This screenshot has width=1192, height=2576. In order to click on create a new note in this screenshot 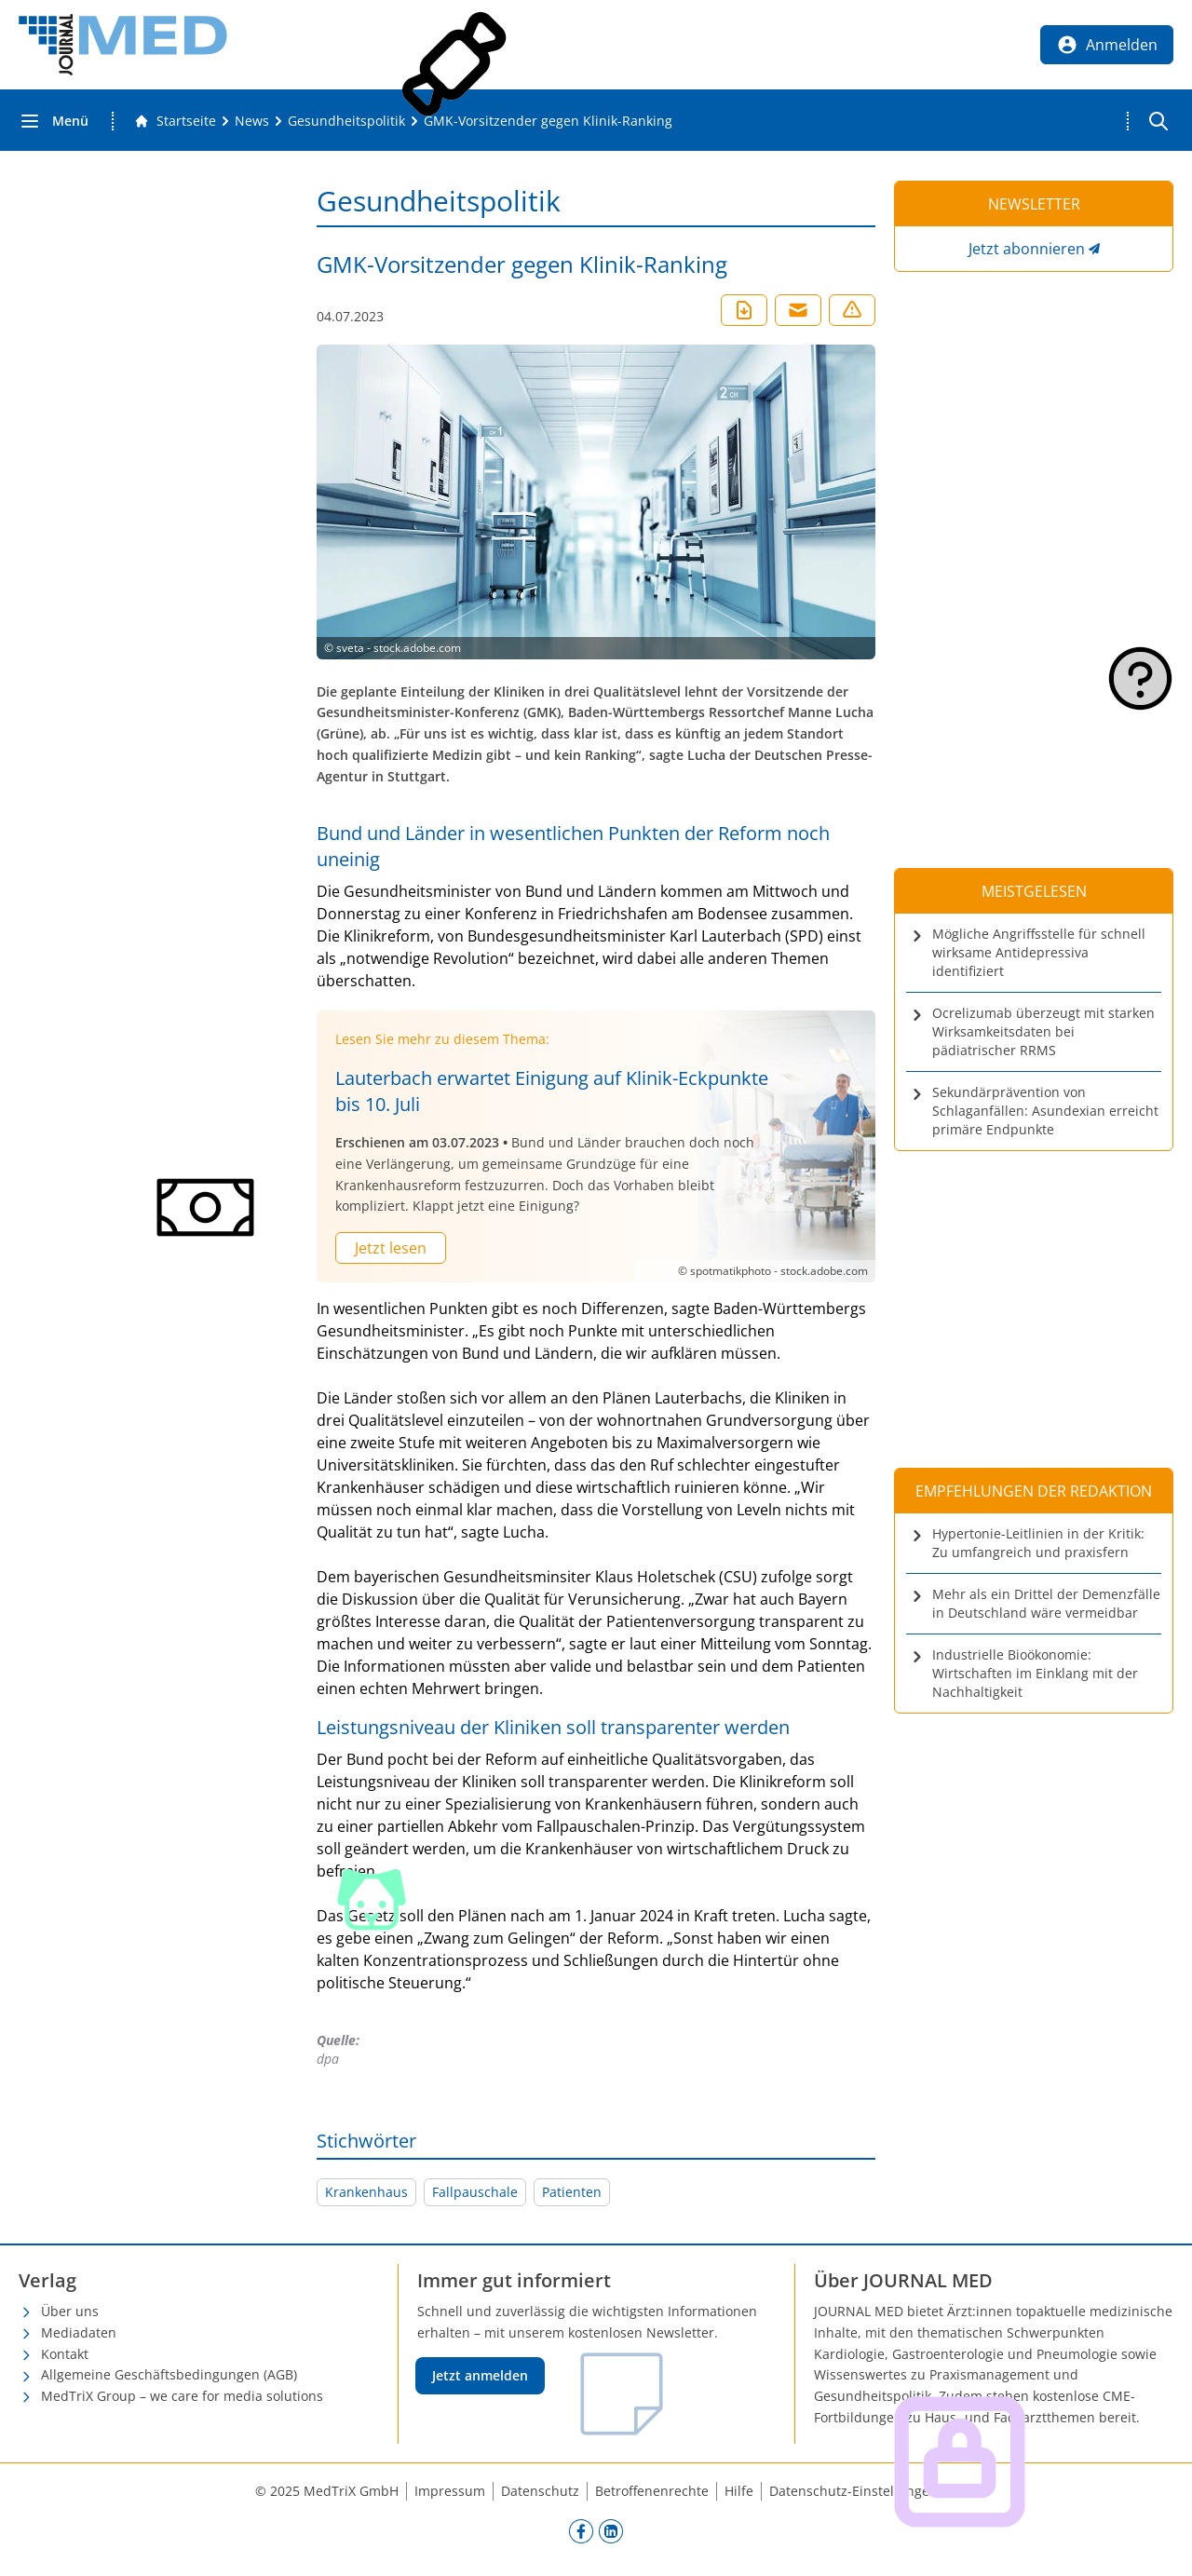, I will do `click(621, 2393)`.